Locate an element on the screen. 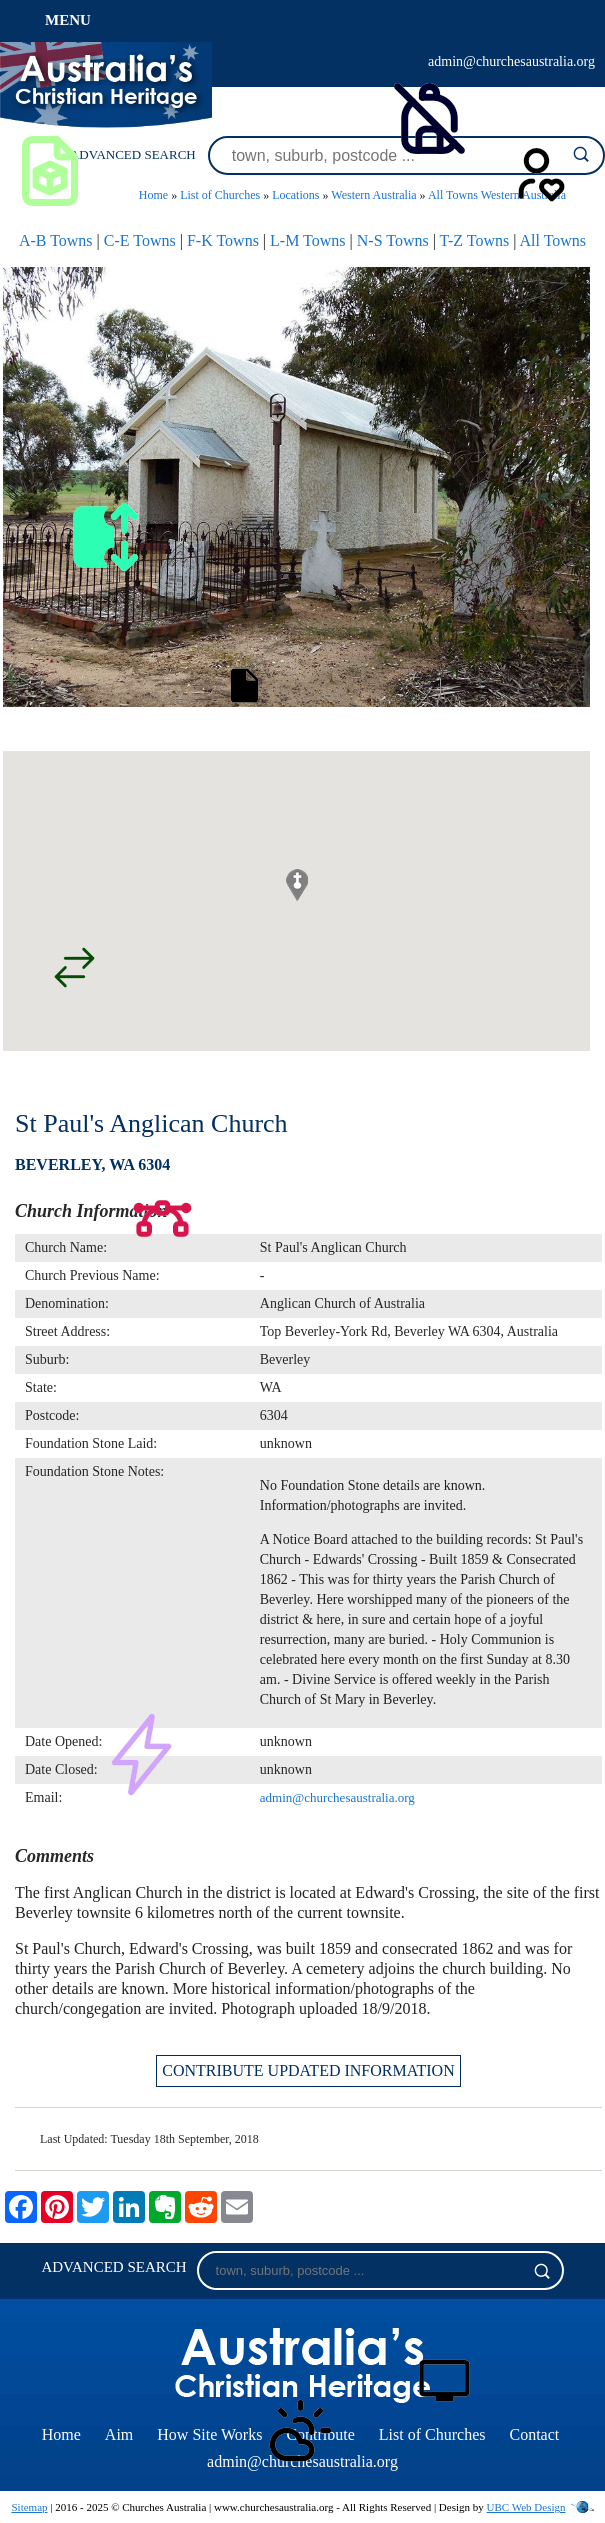 The height and width of the screenshot is (2523, 605). open a 3d model file is located at coordinates (50, 171).